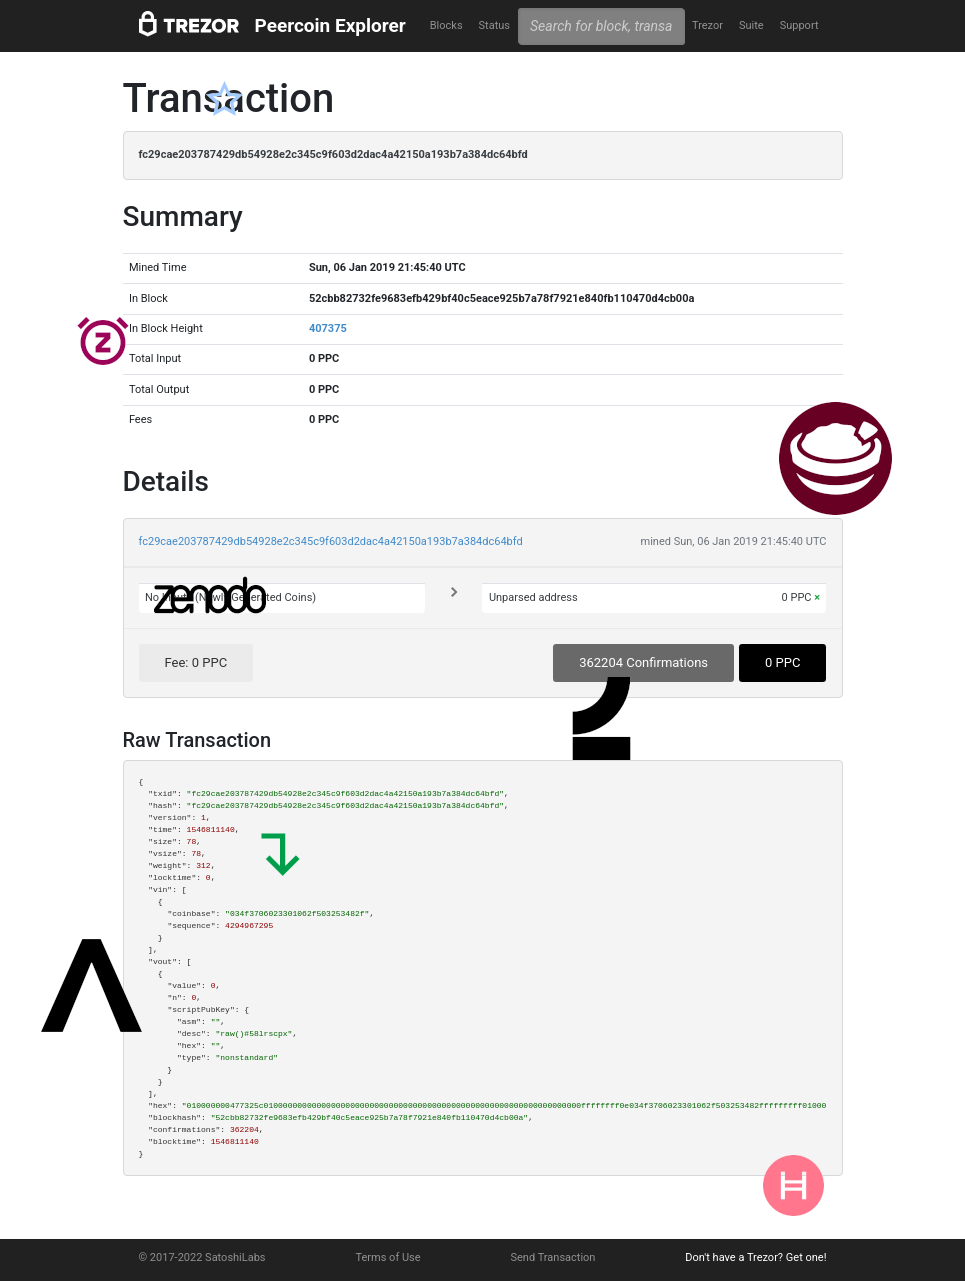 Image resolution: width=965 pixels, height=1281 pixels. I want to click on open zenodo research repository, so click(210, 595).